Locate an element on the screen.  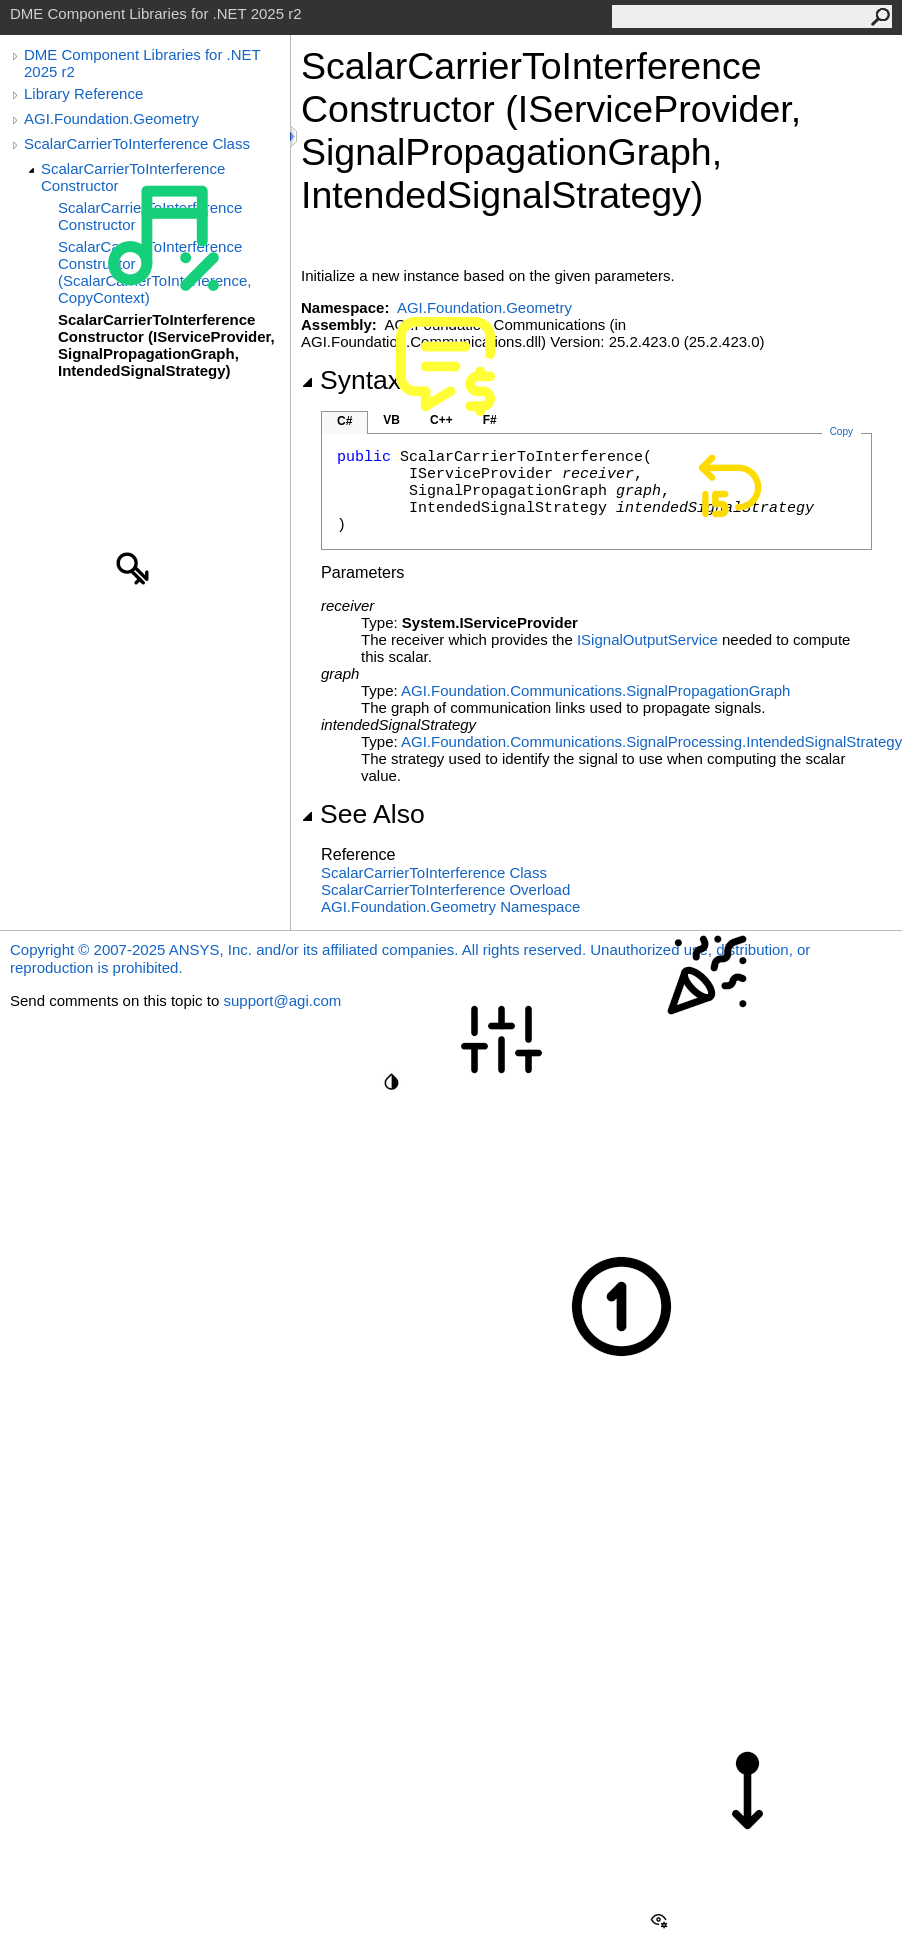
adjust settings or preferences is located at coordinates (501, 1039).